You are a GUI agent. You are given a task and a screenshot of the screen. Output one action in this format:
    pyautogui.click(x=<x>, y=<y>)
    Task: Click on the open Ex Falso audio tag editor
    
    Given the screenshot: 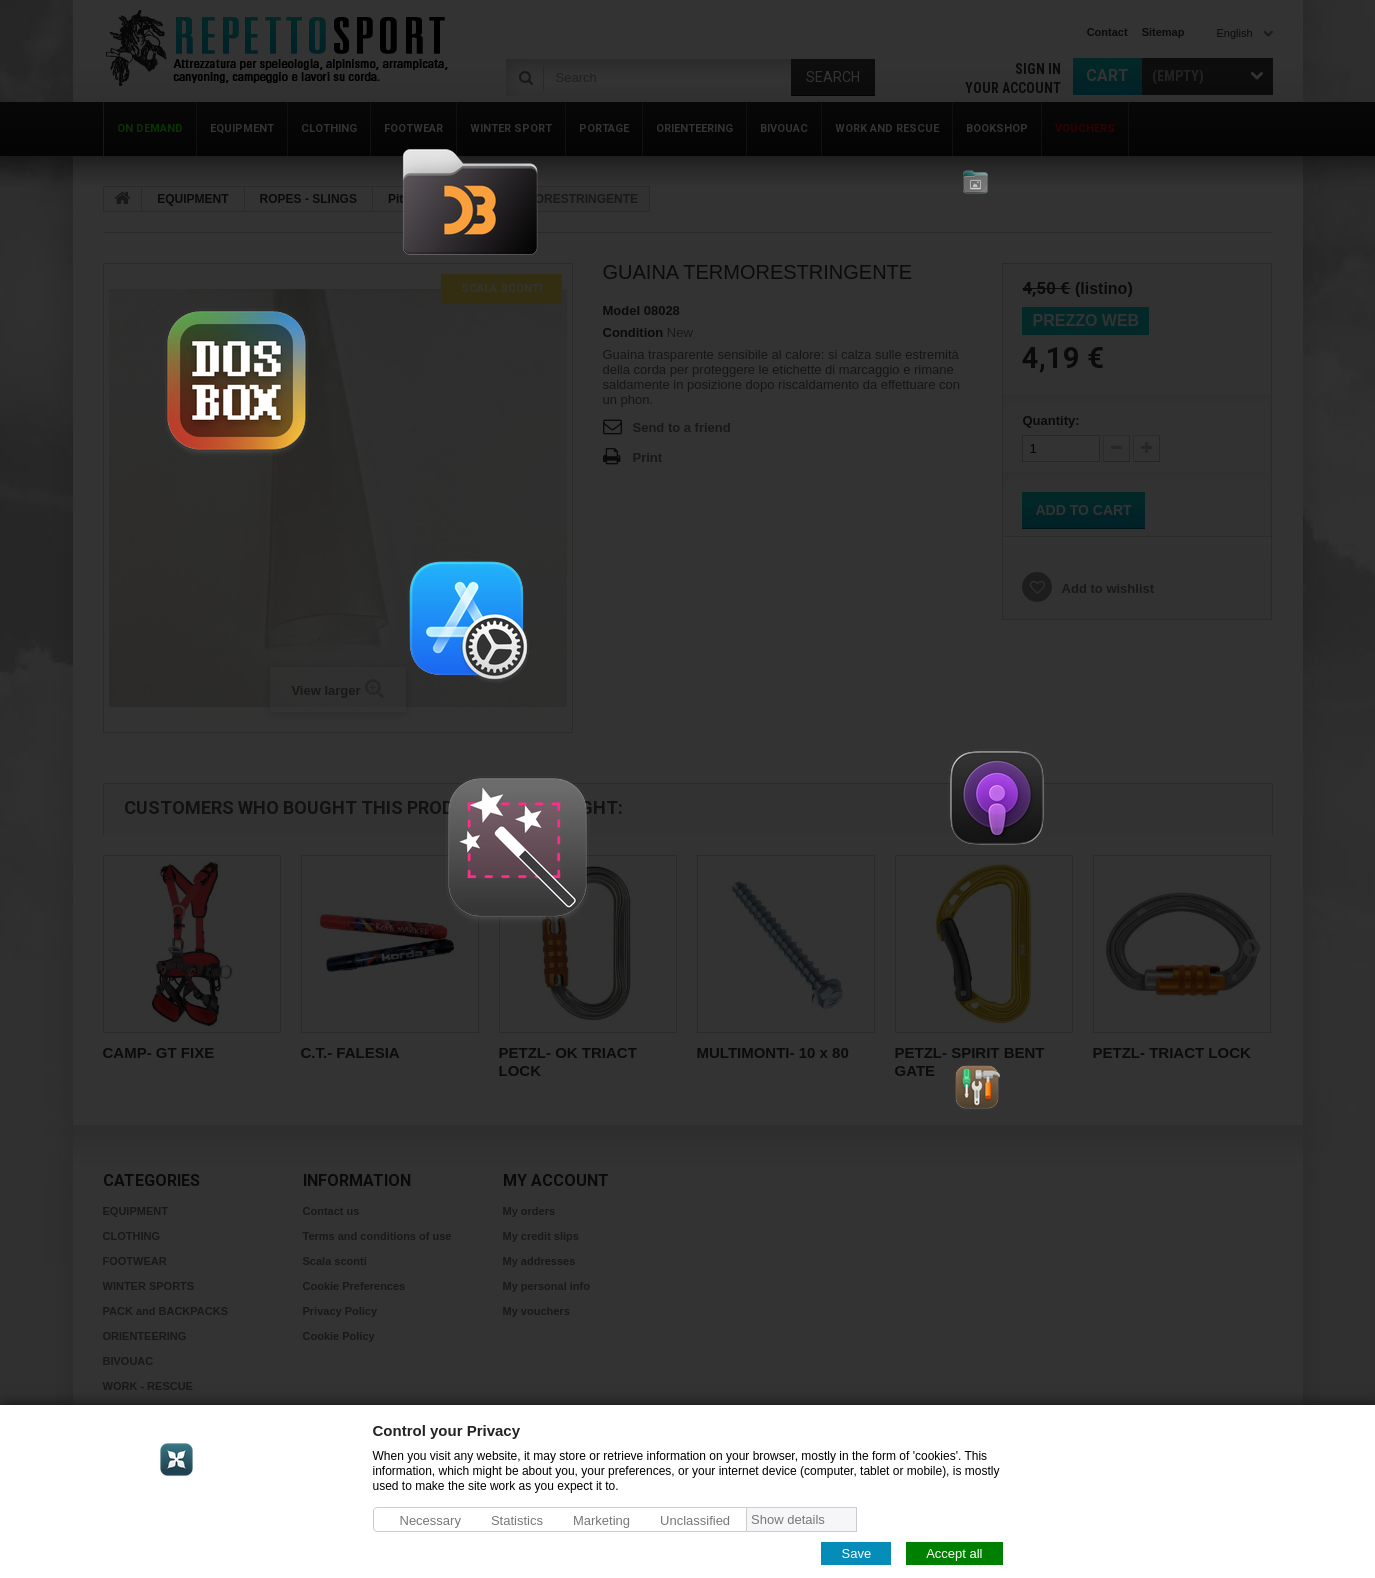 What is the action you would take?
    pyautogui.click(x=176, y=1459)
    